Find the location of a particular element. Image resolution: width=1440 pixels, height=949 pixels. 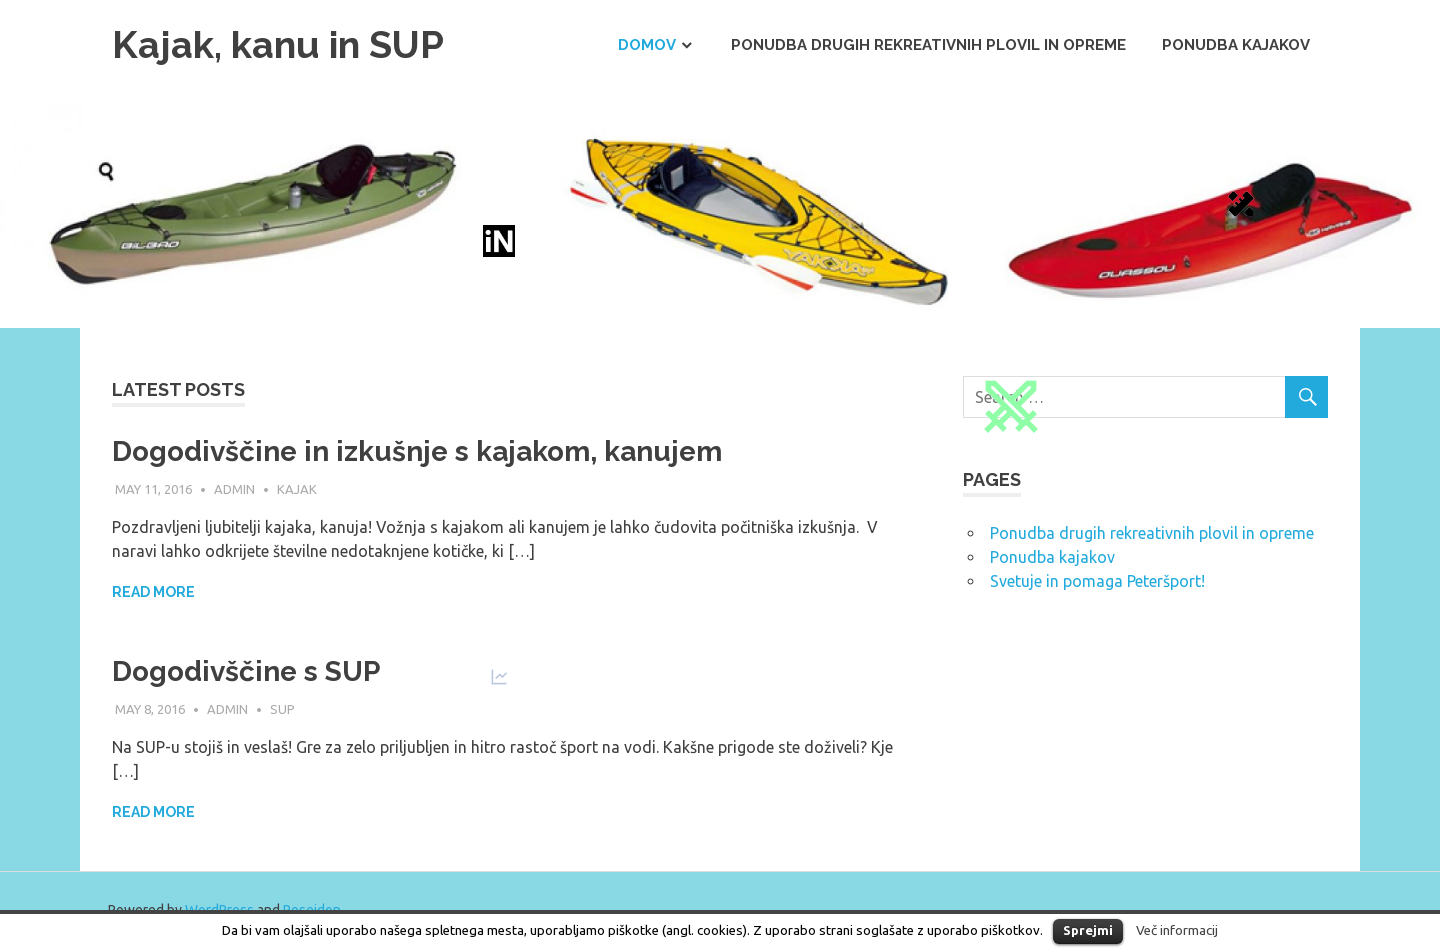

view analytics or performance data is located at coordinates (499, 677).